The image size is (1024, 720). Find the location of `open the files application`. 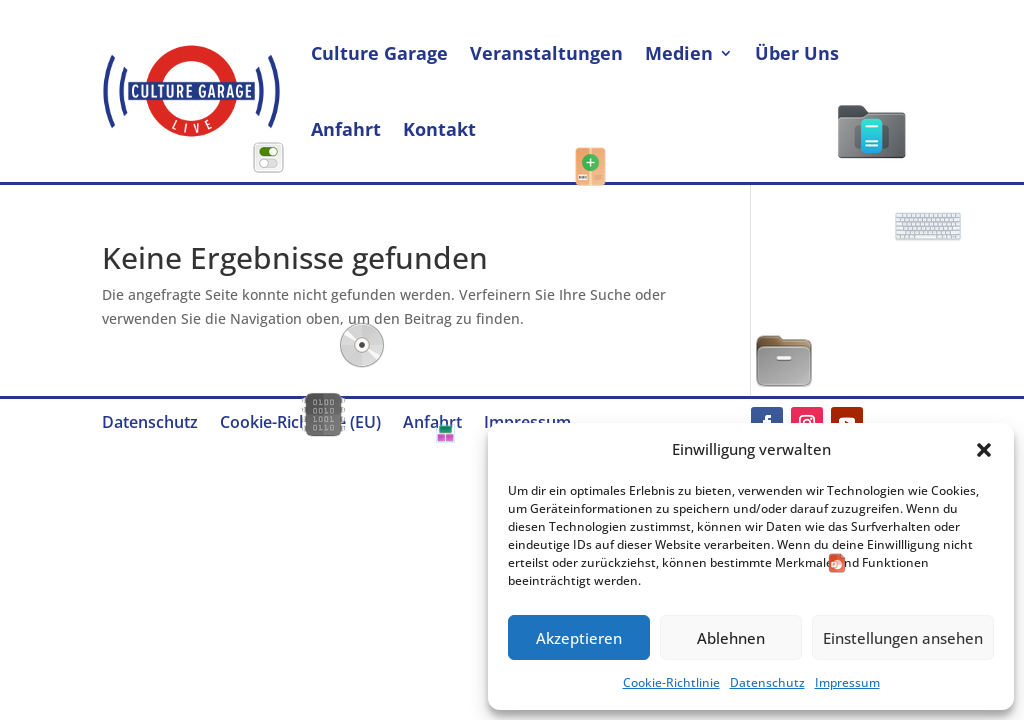

open the files application is located at coordinates (784, 361).